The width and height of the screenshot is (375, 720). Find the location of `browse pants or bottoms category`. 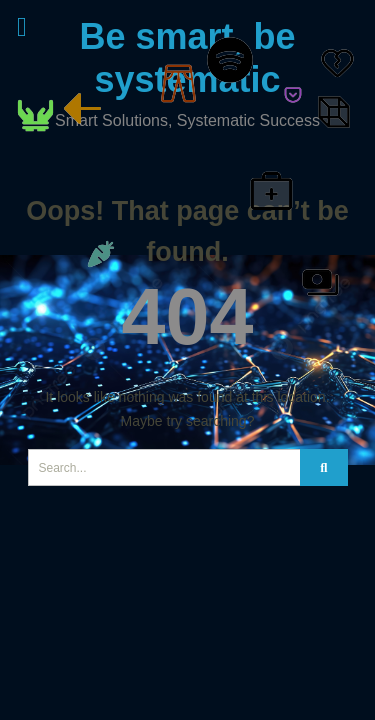

browse pants or bottoms category is located at coordinates (178, 83).